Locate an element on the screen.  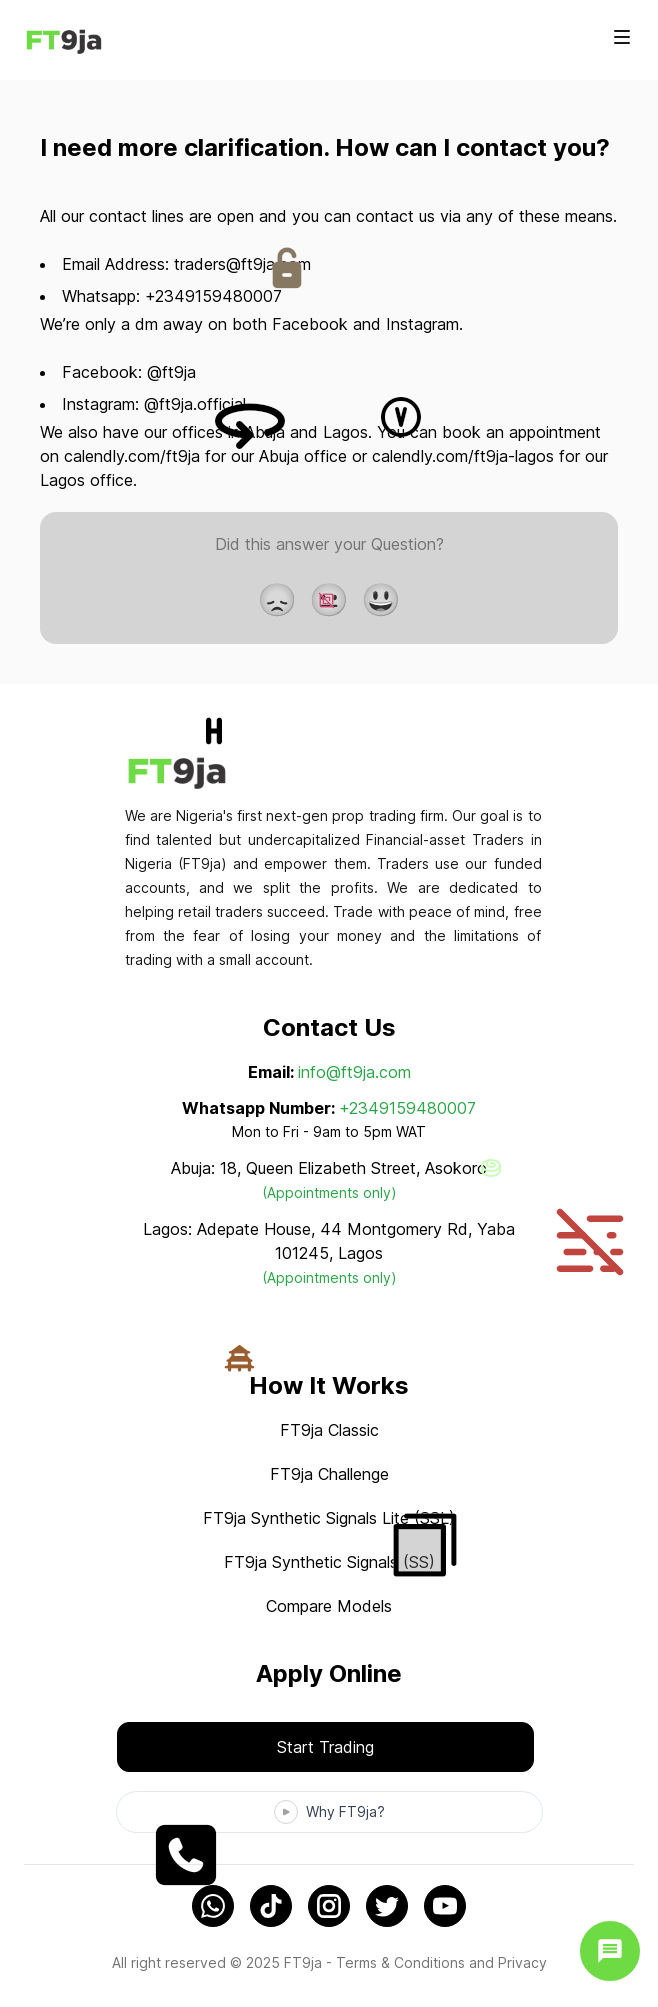
indicates a verified status or account is located at coordinates (401, 417).